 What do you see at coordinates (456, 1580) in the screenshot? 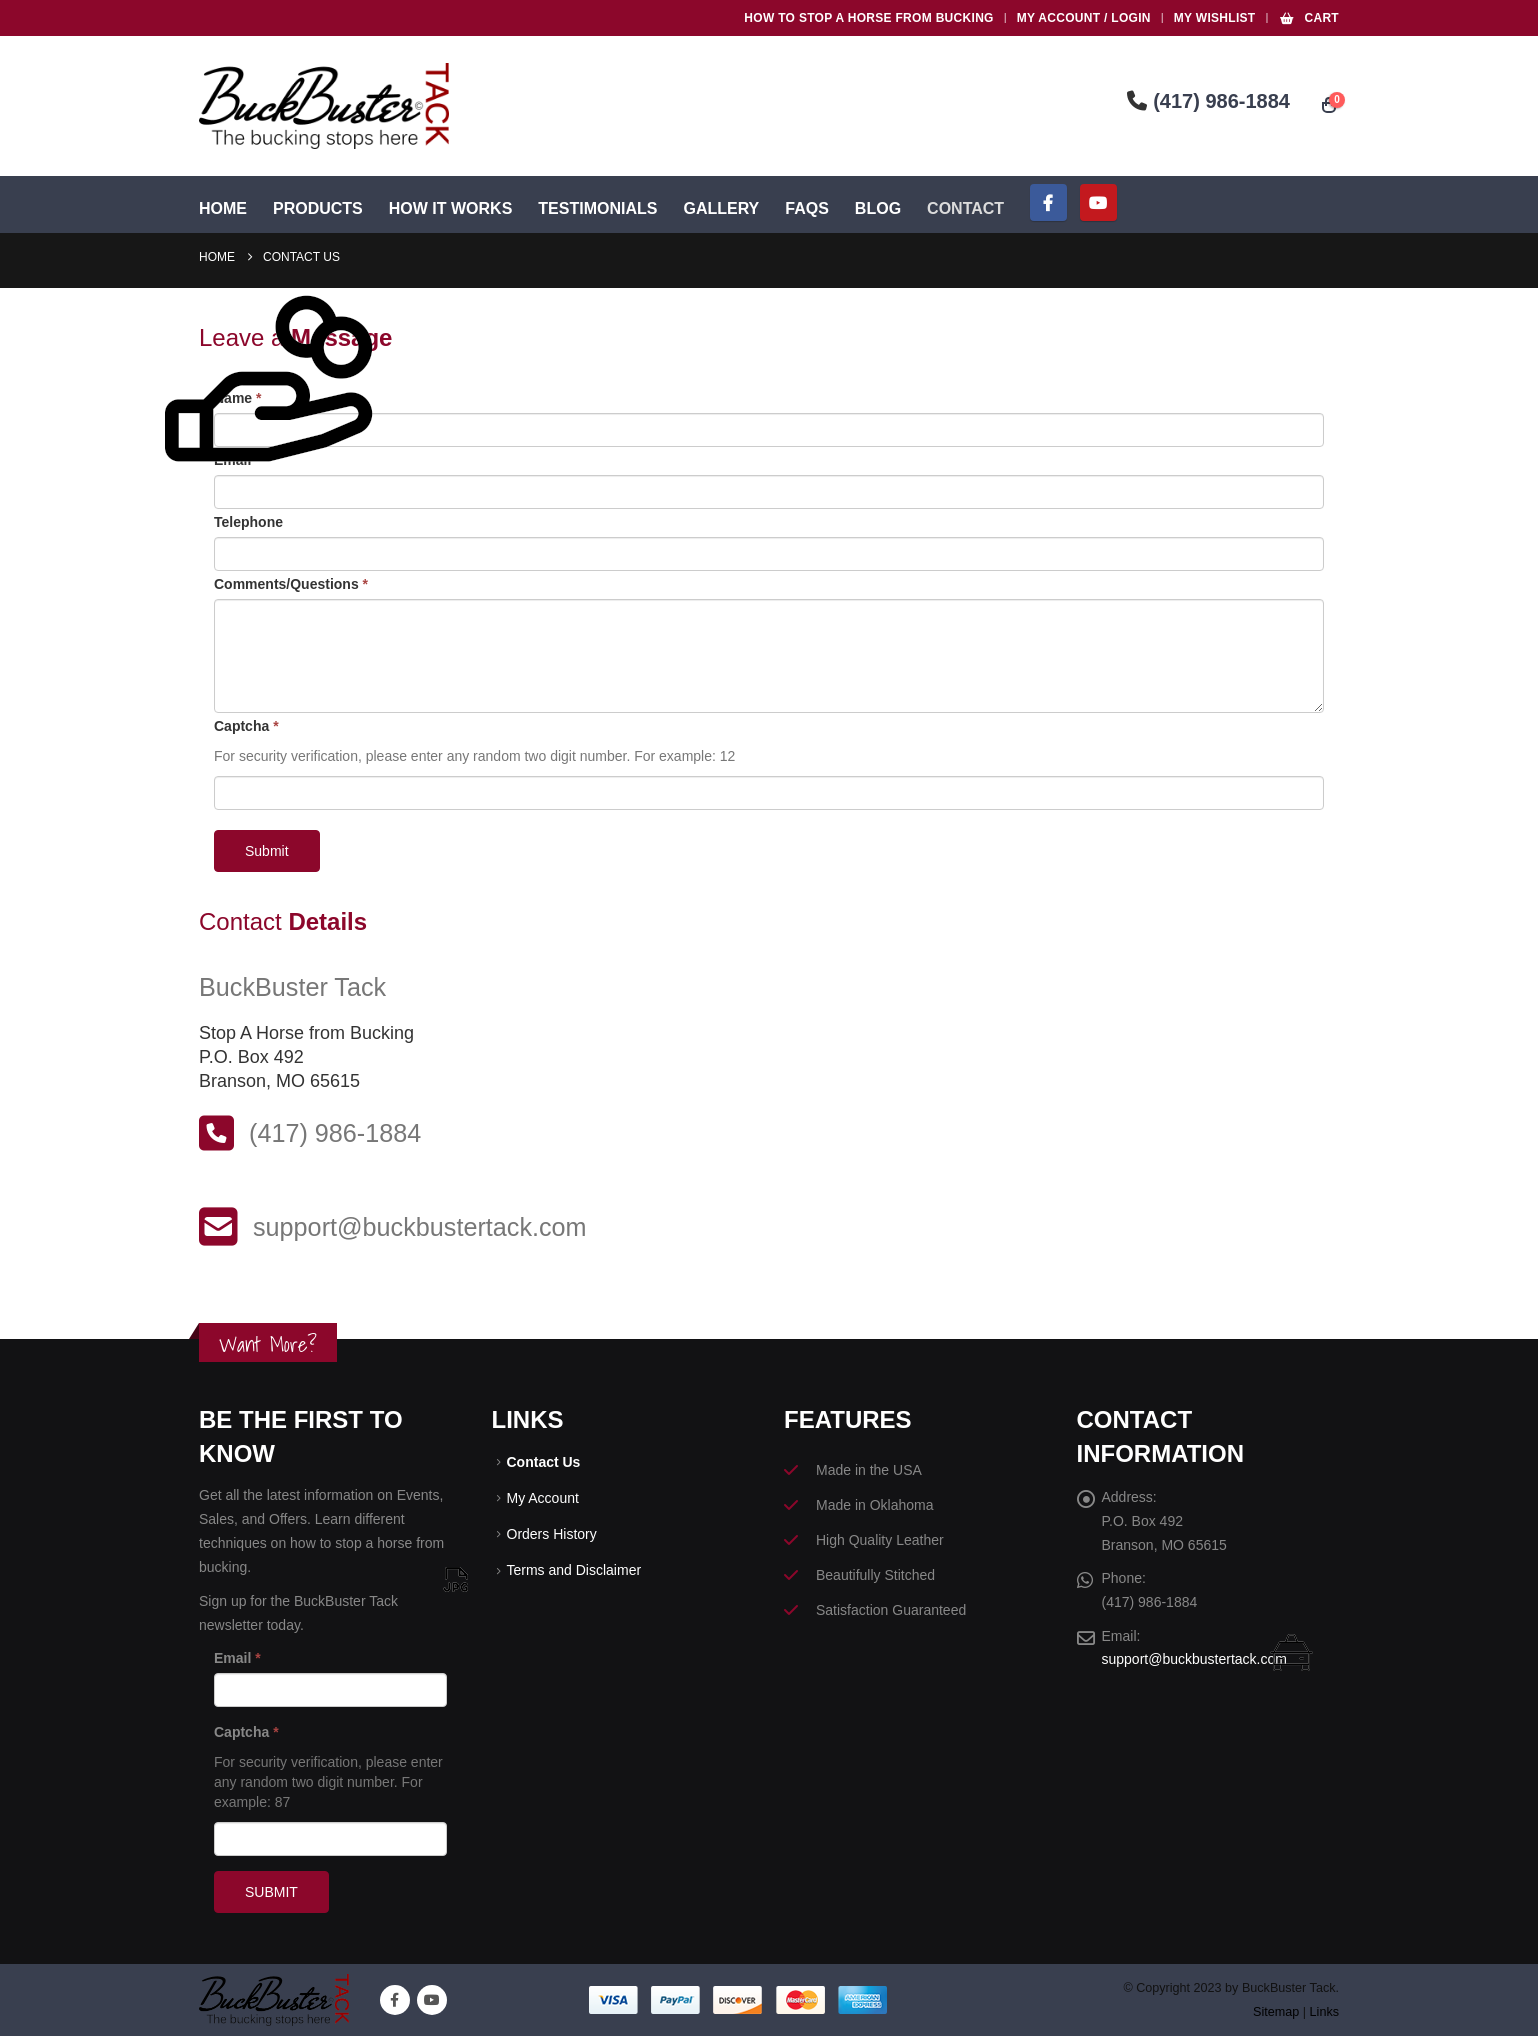
I see `view or open a JPG image file` at bounding box center [456, 1580].